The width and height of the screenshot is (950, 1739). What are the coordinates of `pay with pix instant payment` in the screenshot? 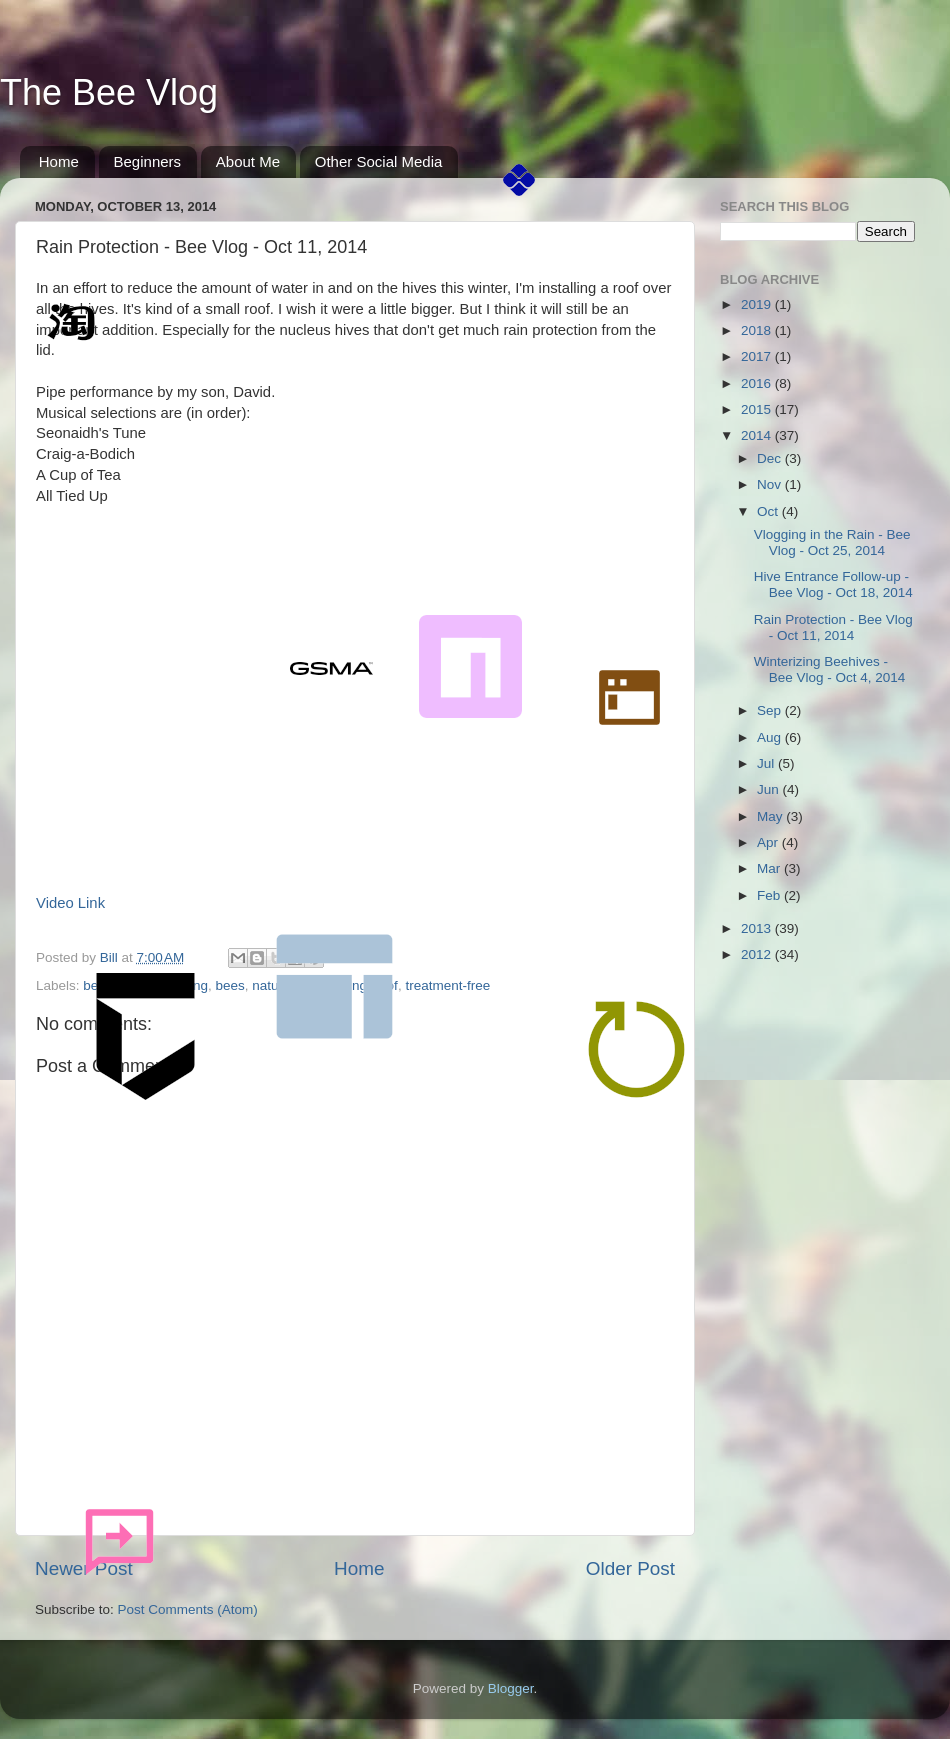 It's located at (519, 180).